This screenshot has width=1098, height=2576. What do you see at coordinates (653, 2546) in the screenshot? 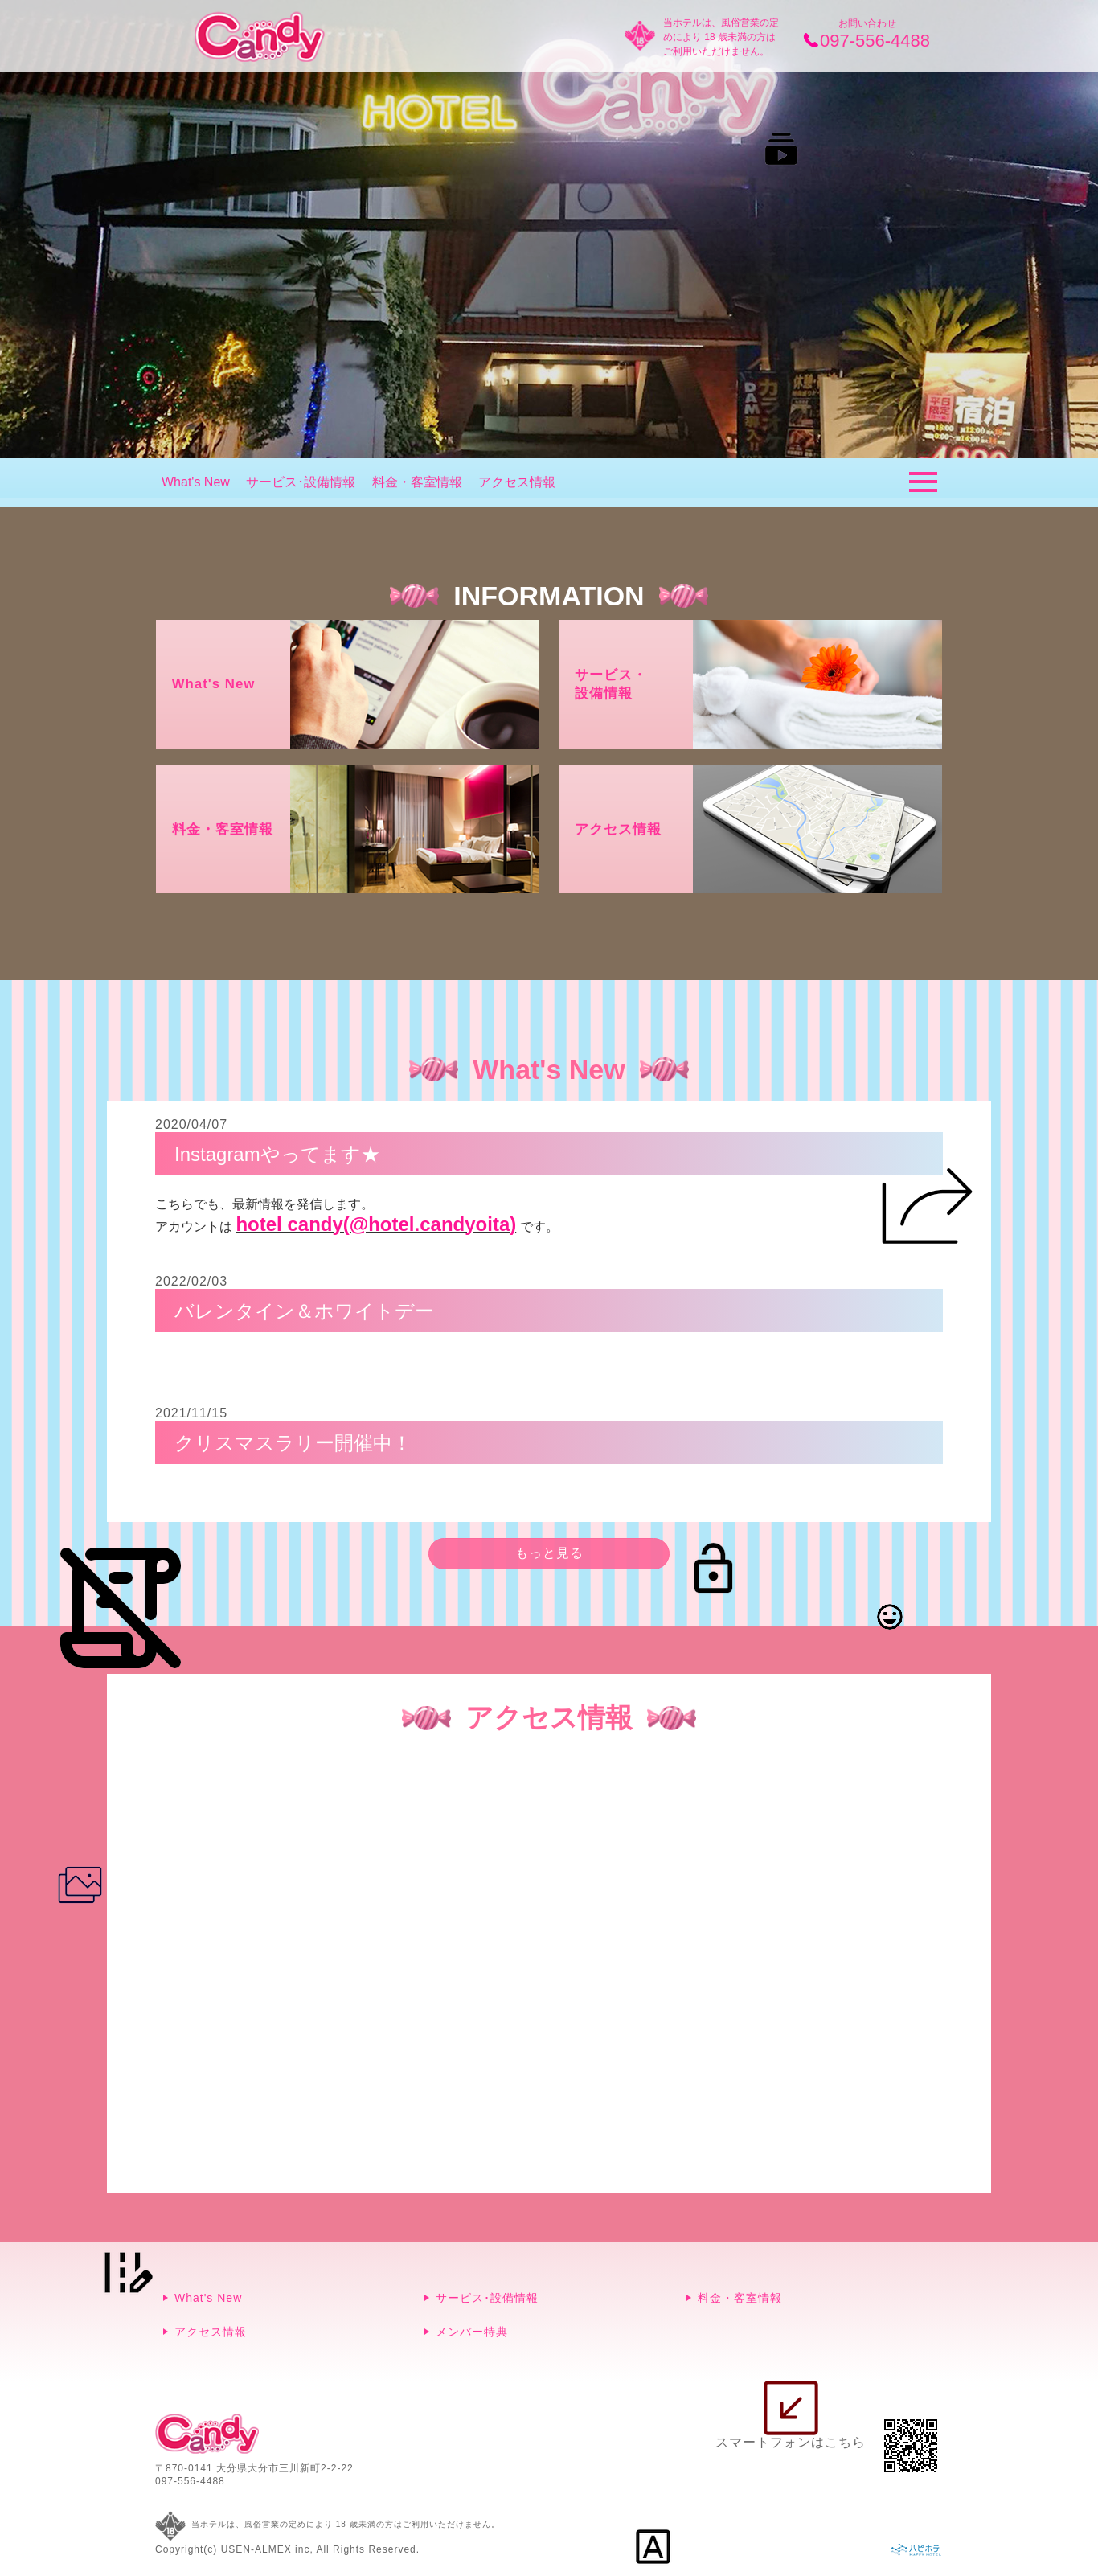
I see `download or install new fonts` at bounding box center [653, 2546].